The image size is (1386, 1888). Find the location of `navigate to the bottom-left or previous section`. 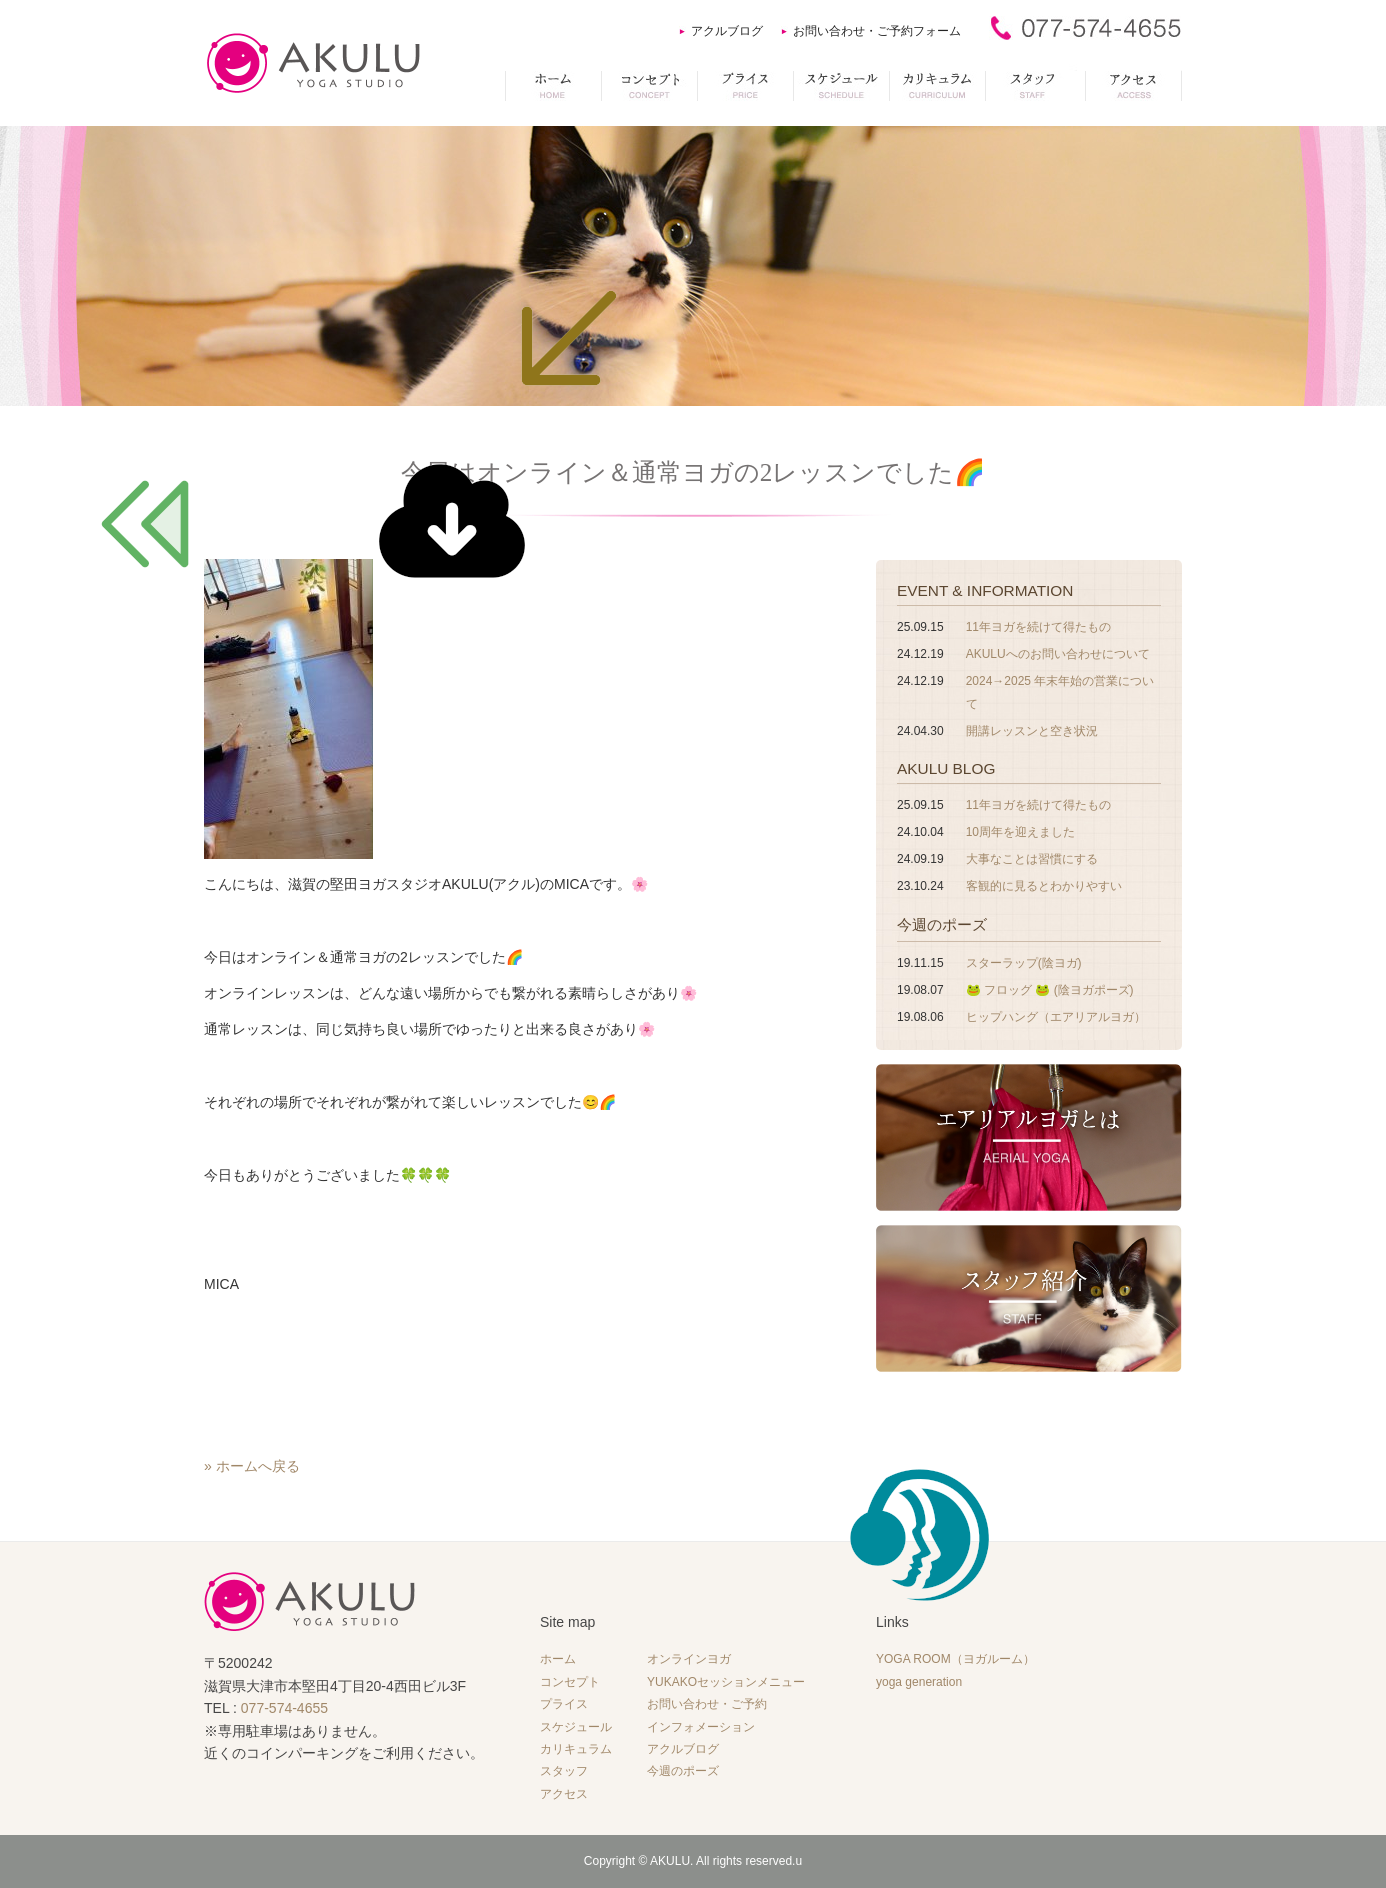

navigate to the bottom-left or previous section is located at coordinates (569, 338).